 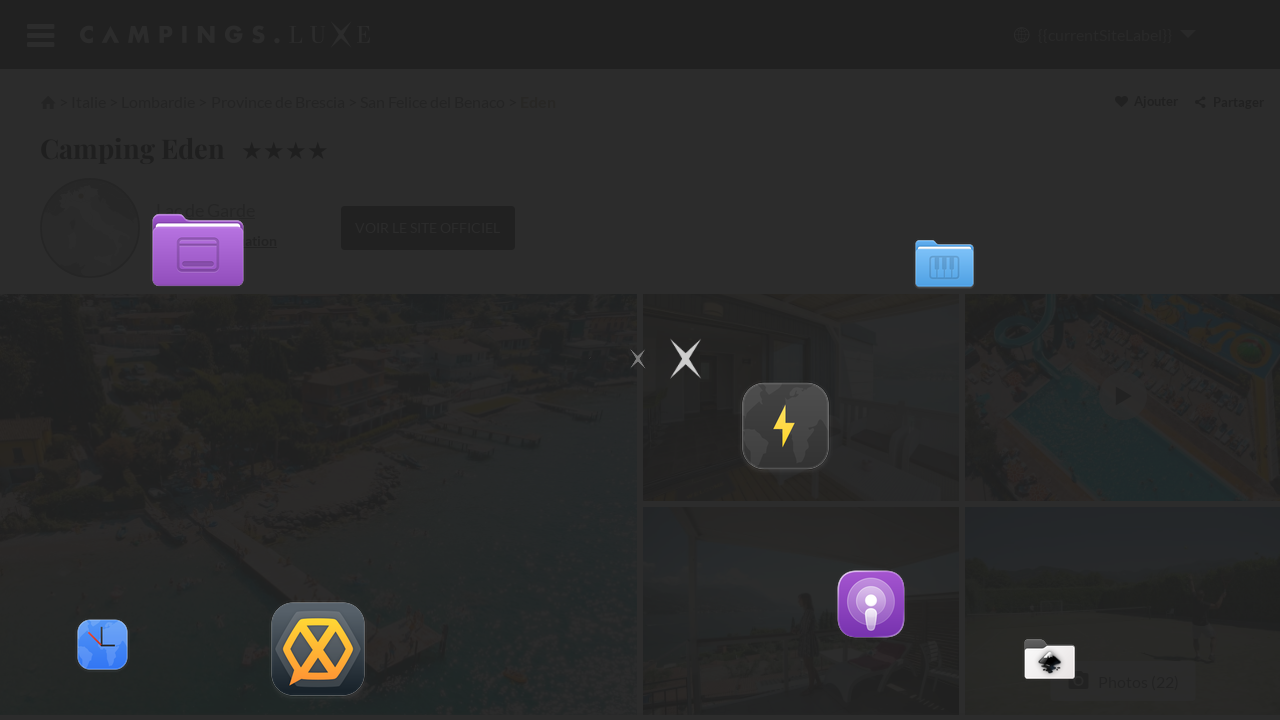 What do you see at coordinates (318, 649) in the screenshot?
I see `open hexchat irc client` at bounding box center [318, 649].